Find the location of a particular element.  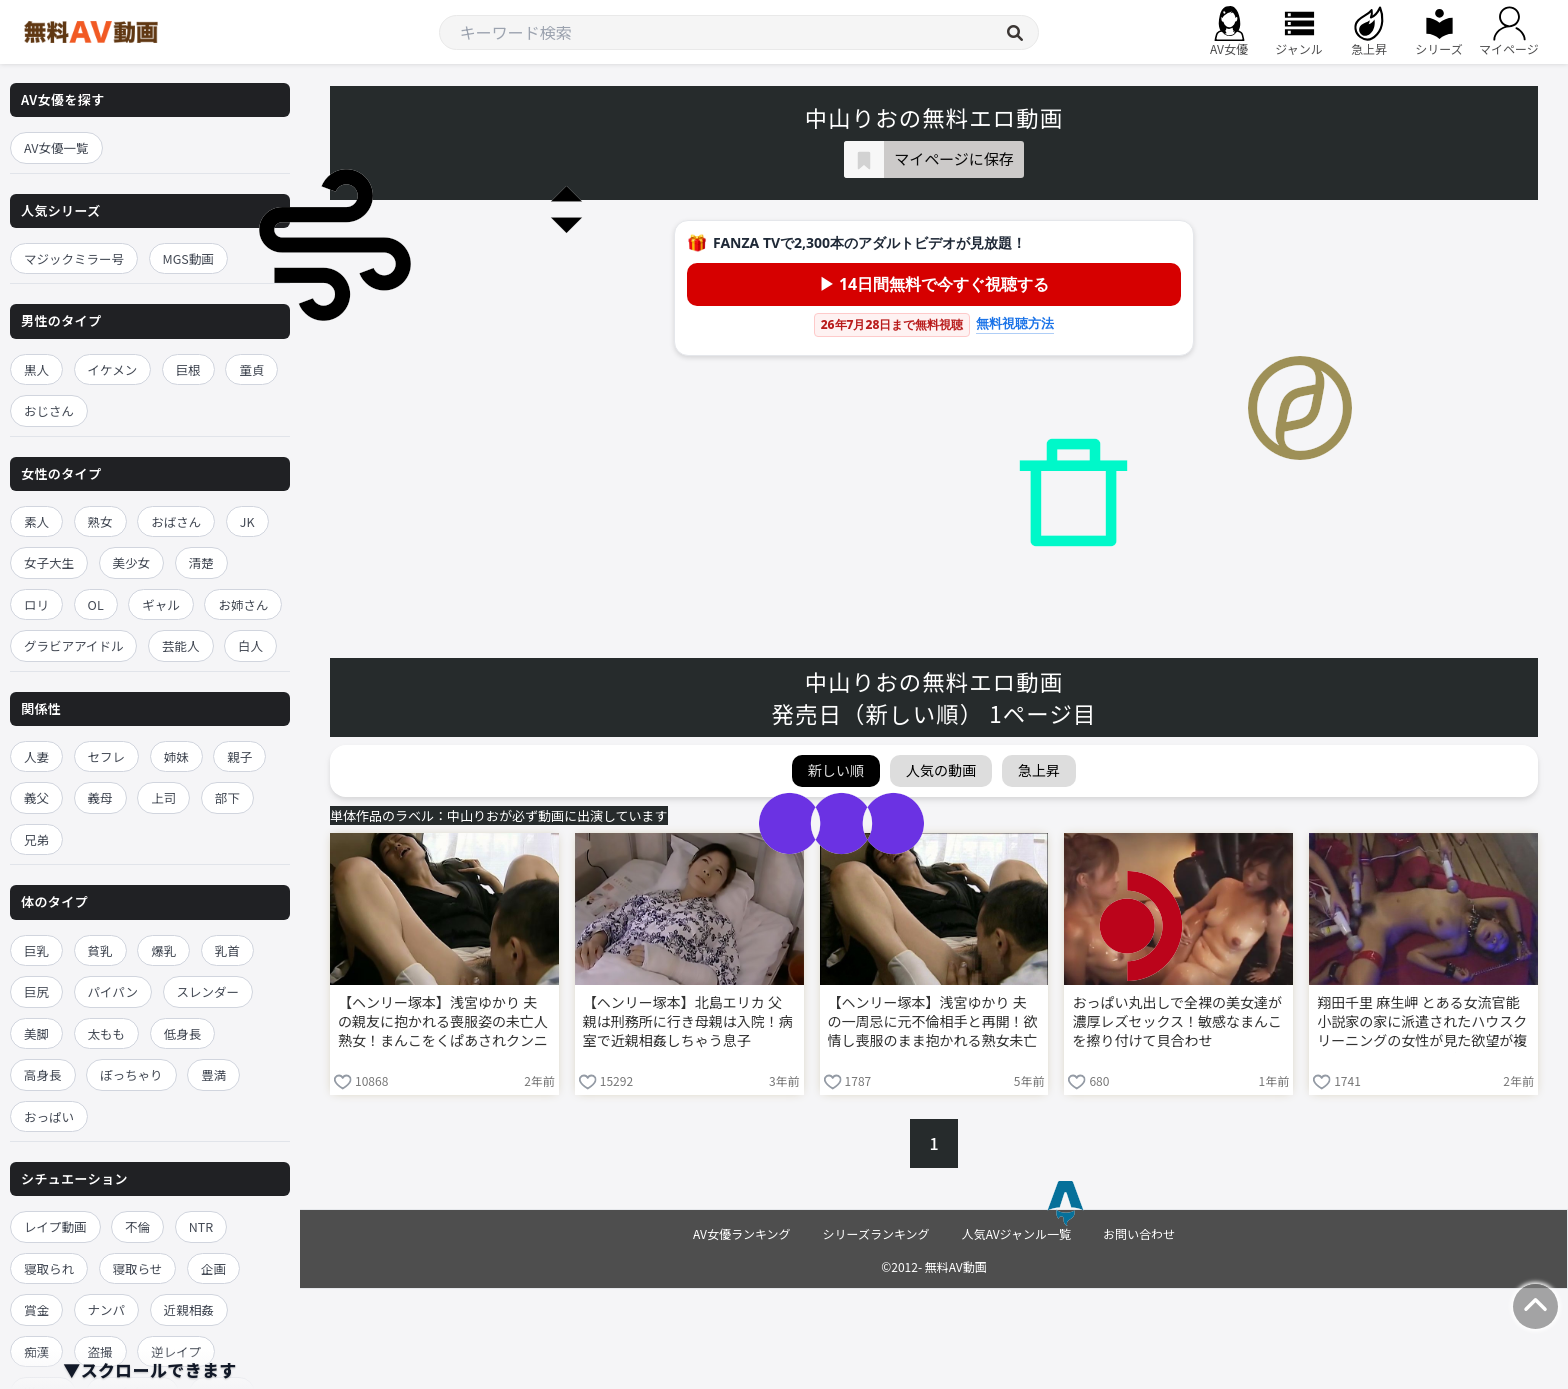

yandex cloud platform logo is located at coordinates (1300, 408).